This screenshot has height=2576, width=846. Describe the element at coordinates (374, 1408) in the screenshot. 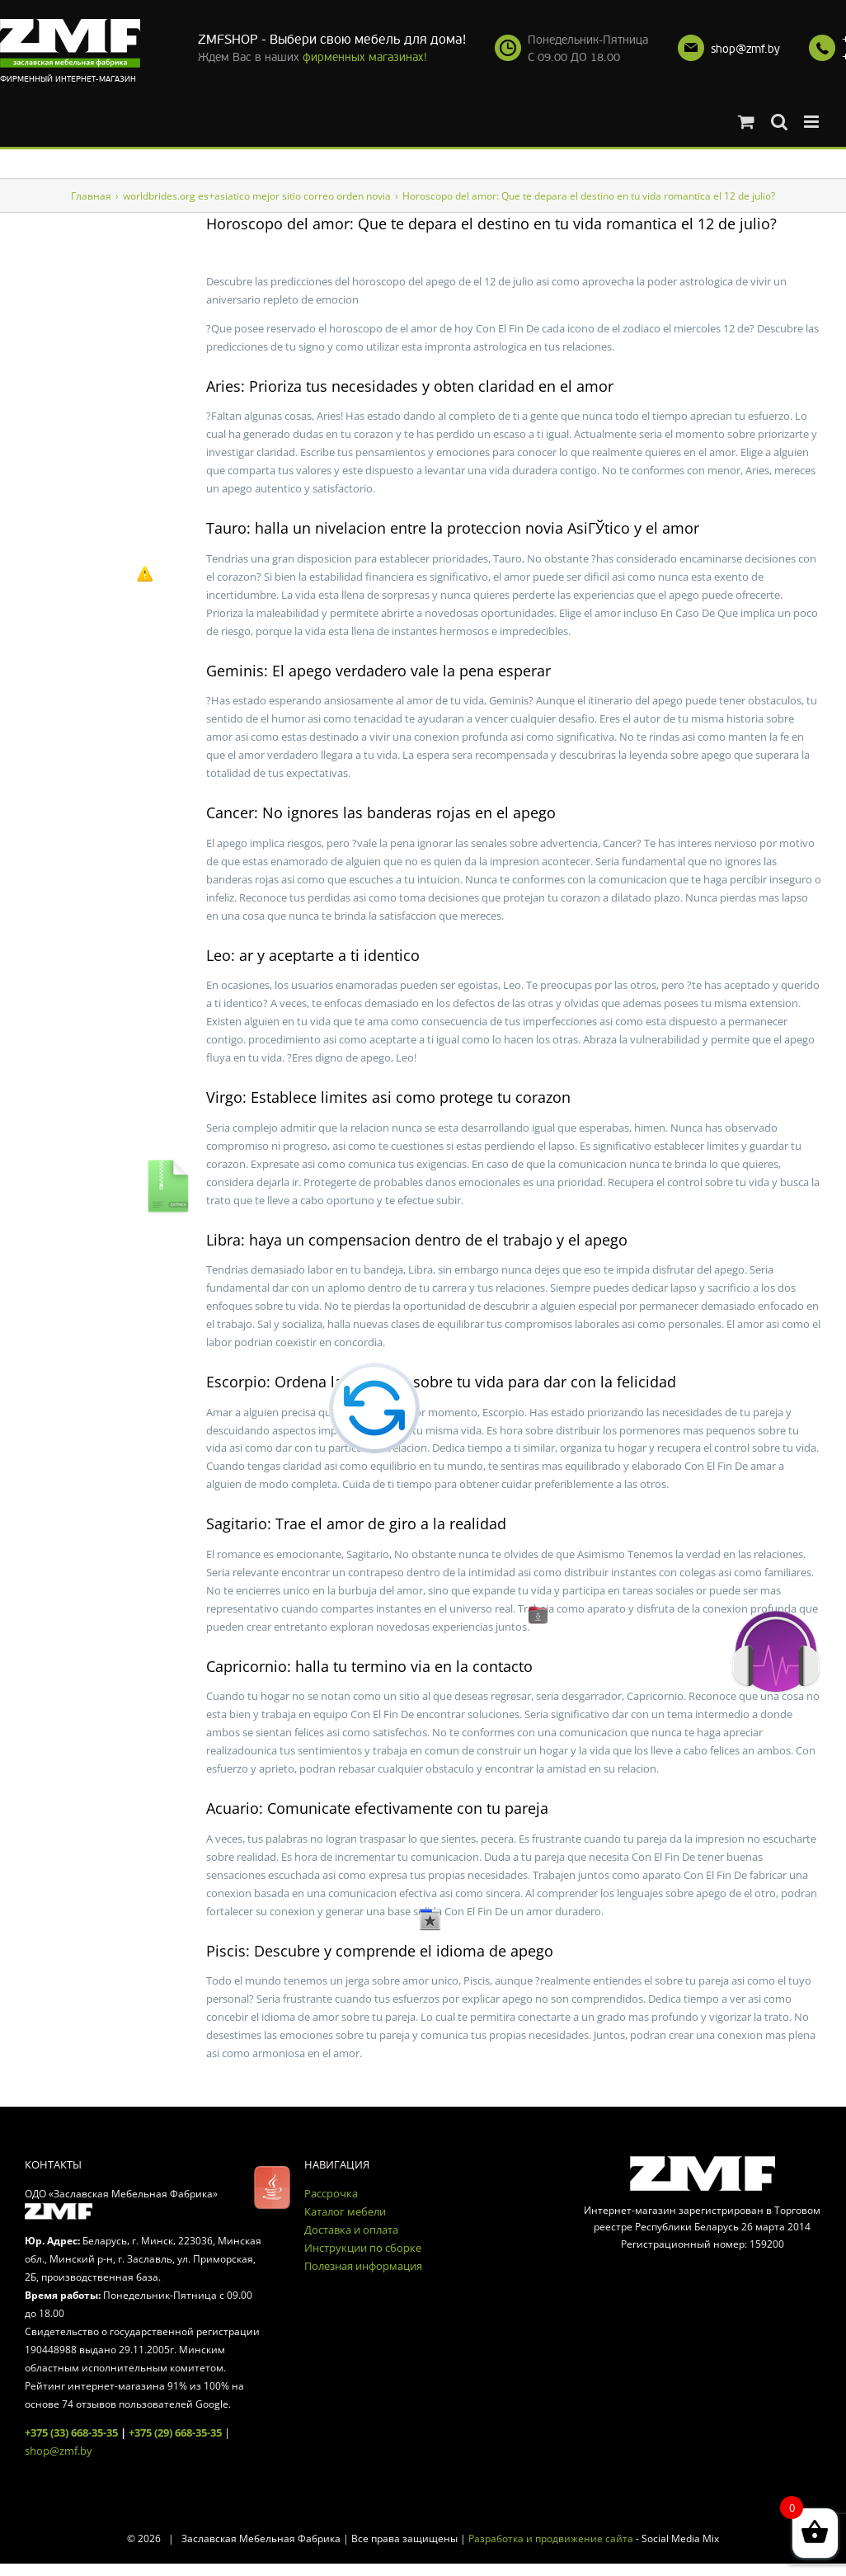

I see `indicates sync or refresh in progress` at that location.